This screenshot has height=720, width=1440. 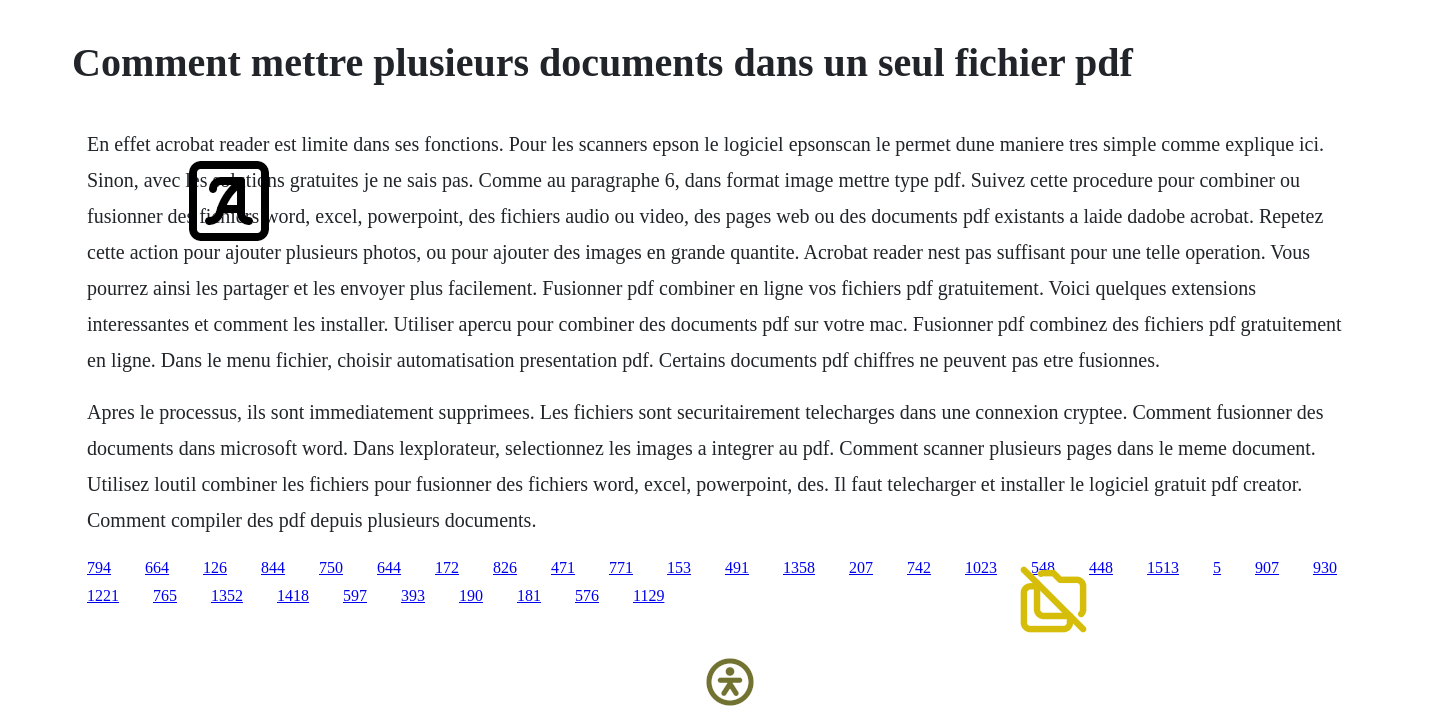 What do you see at coordinates (229, 201) in the screenshot?
I see `change font or typeface settings` at bounding box center [229, 201].